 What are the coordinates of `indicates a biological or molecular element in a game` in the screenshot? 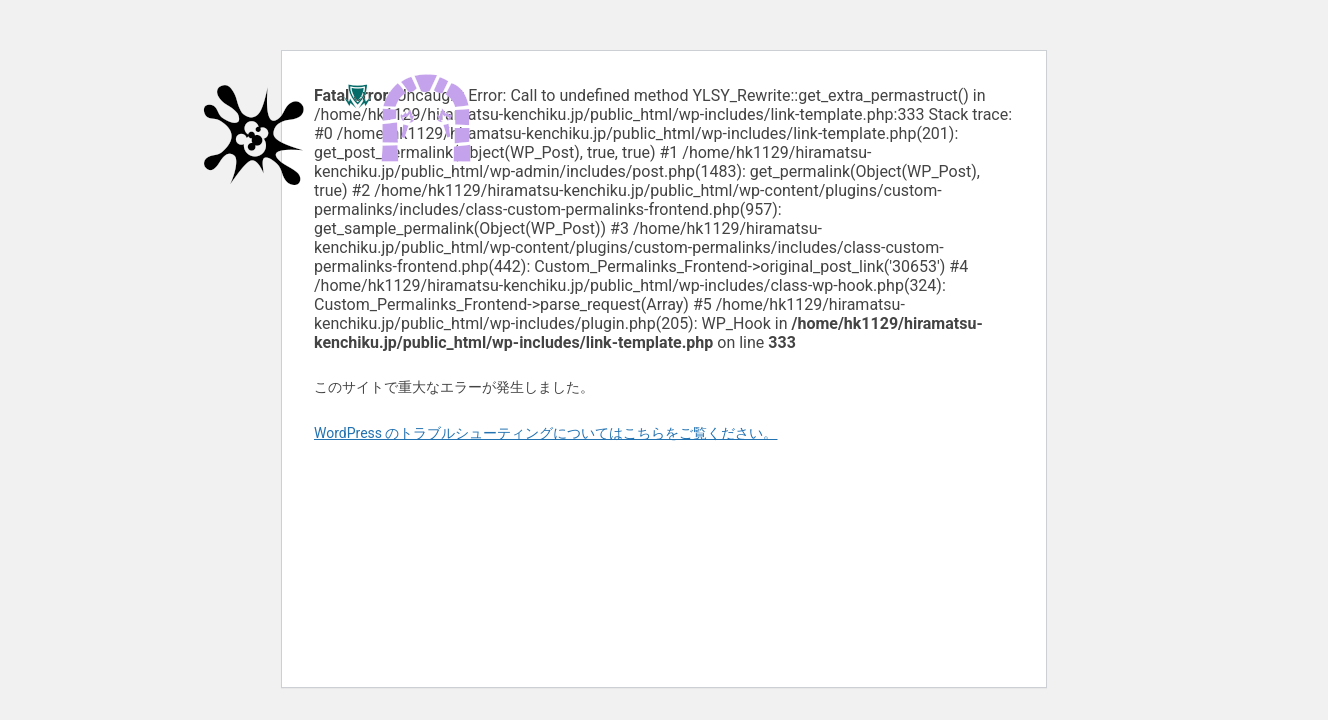 It's located at (254, 135).